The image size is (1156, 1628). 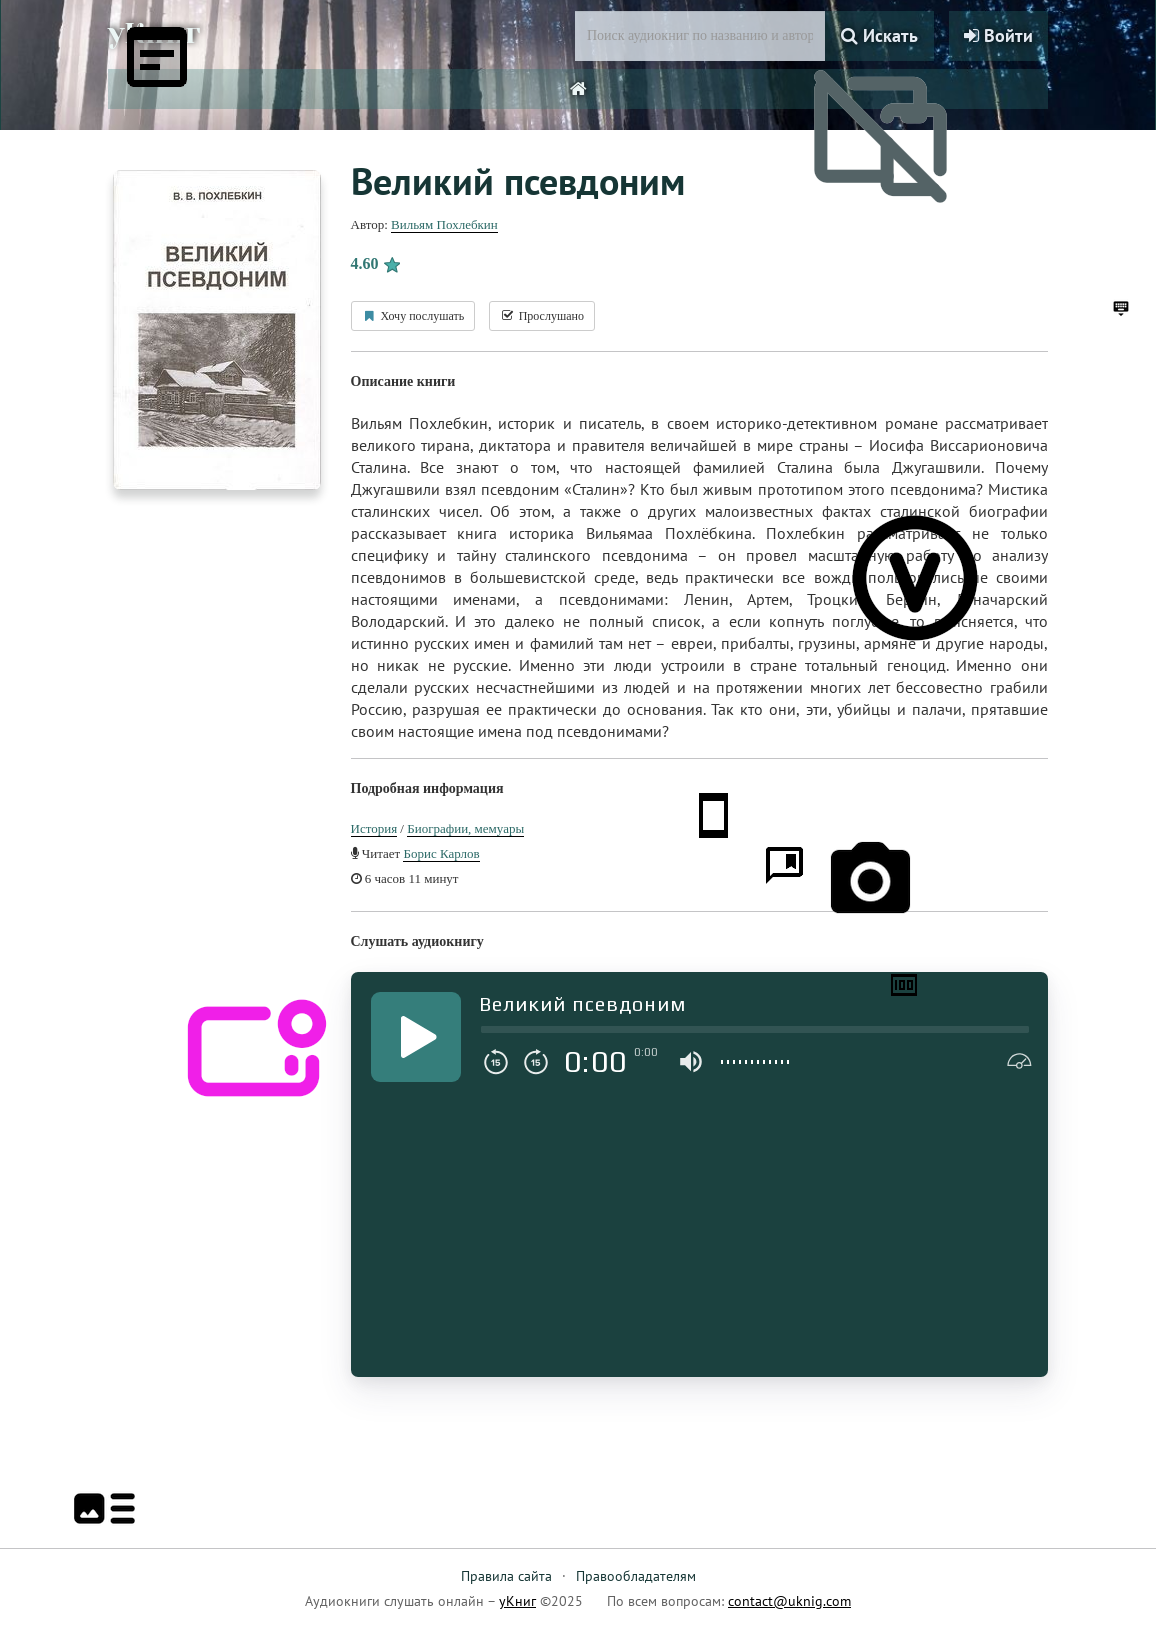 I want to click on open camera to take a photo, so click(x=870, y=881).